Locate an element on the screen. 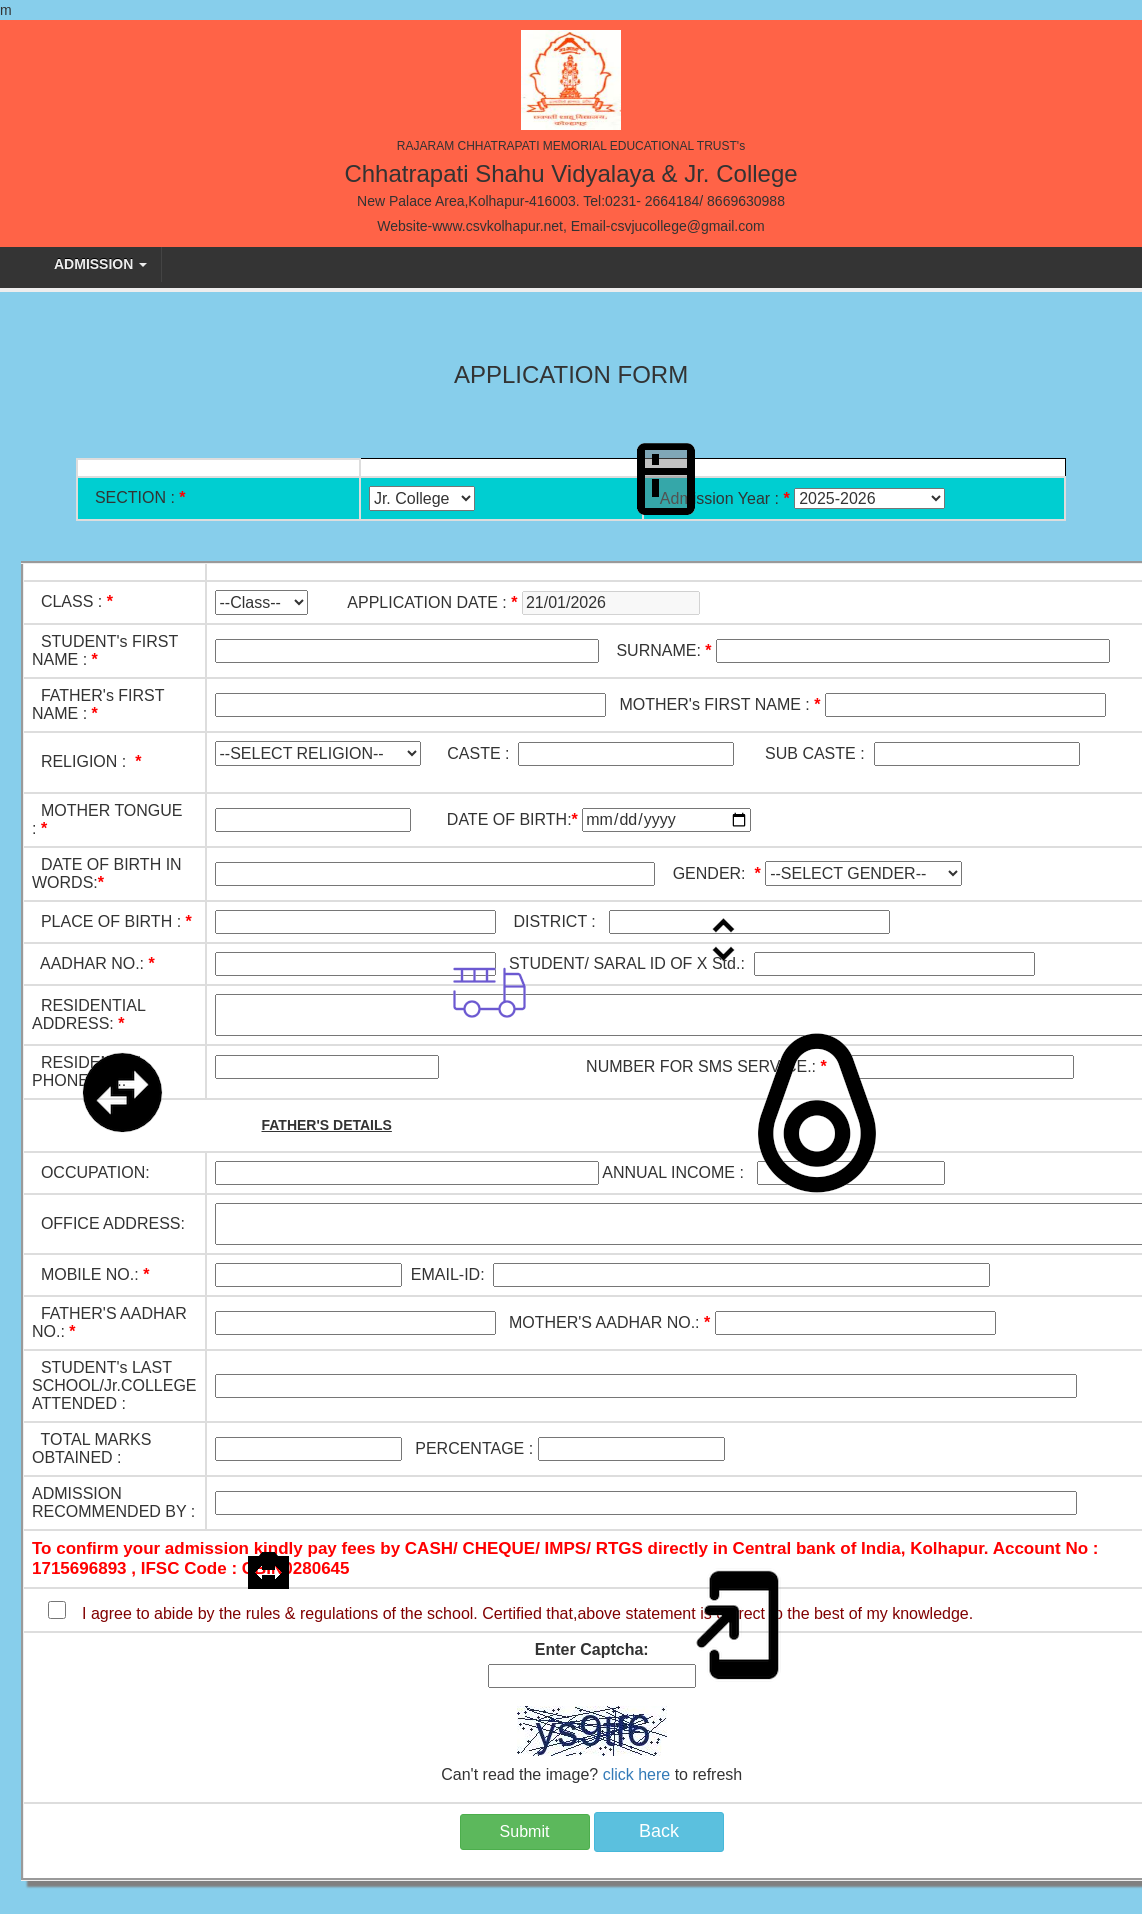  add this page to home screen is located at coordinates (739, 1625).